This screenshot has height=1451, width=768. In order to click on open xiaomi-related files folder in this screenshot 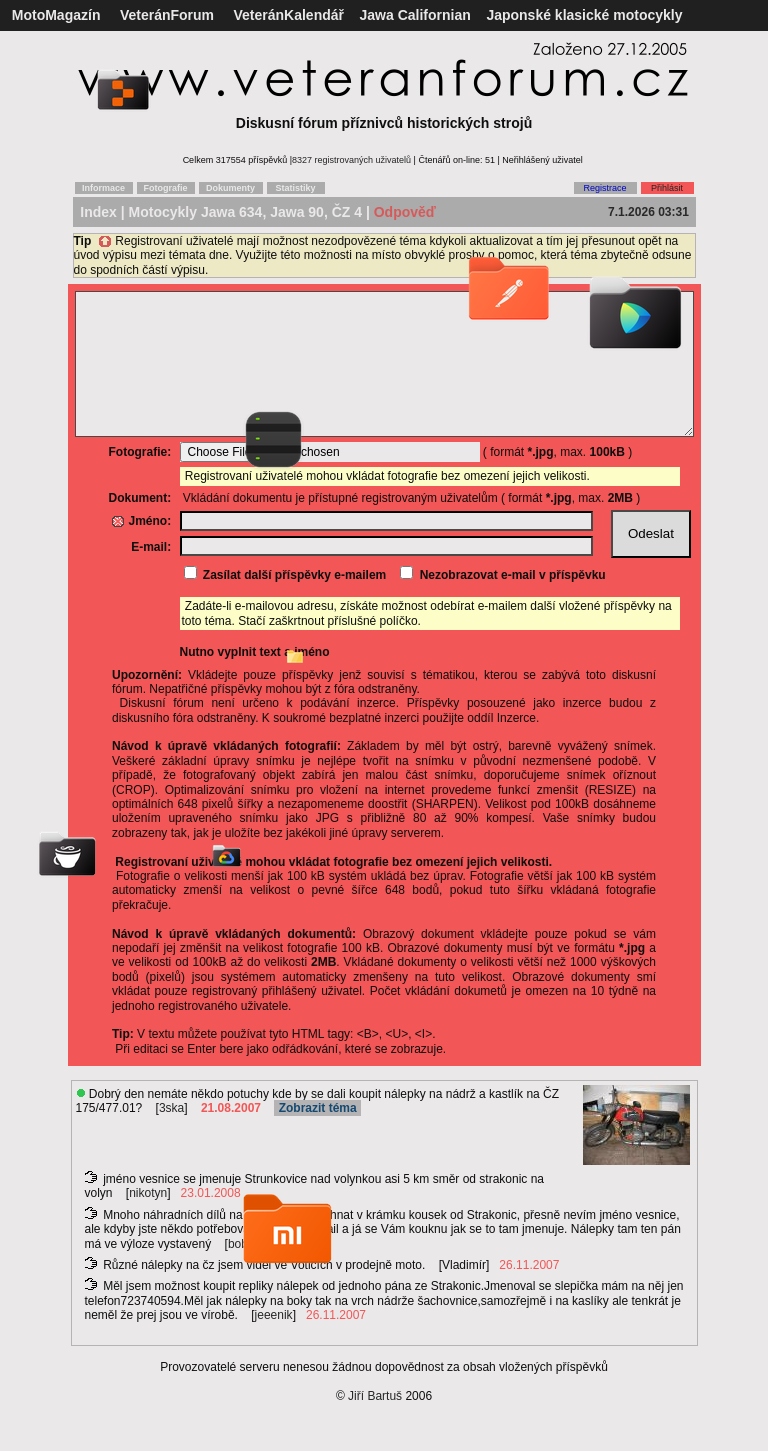, I will do `click(287, 1231)`.